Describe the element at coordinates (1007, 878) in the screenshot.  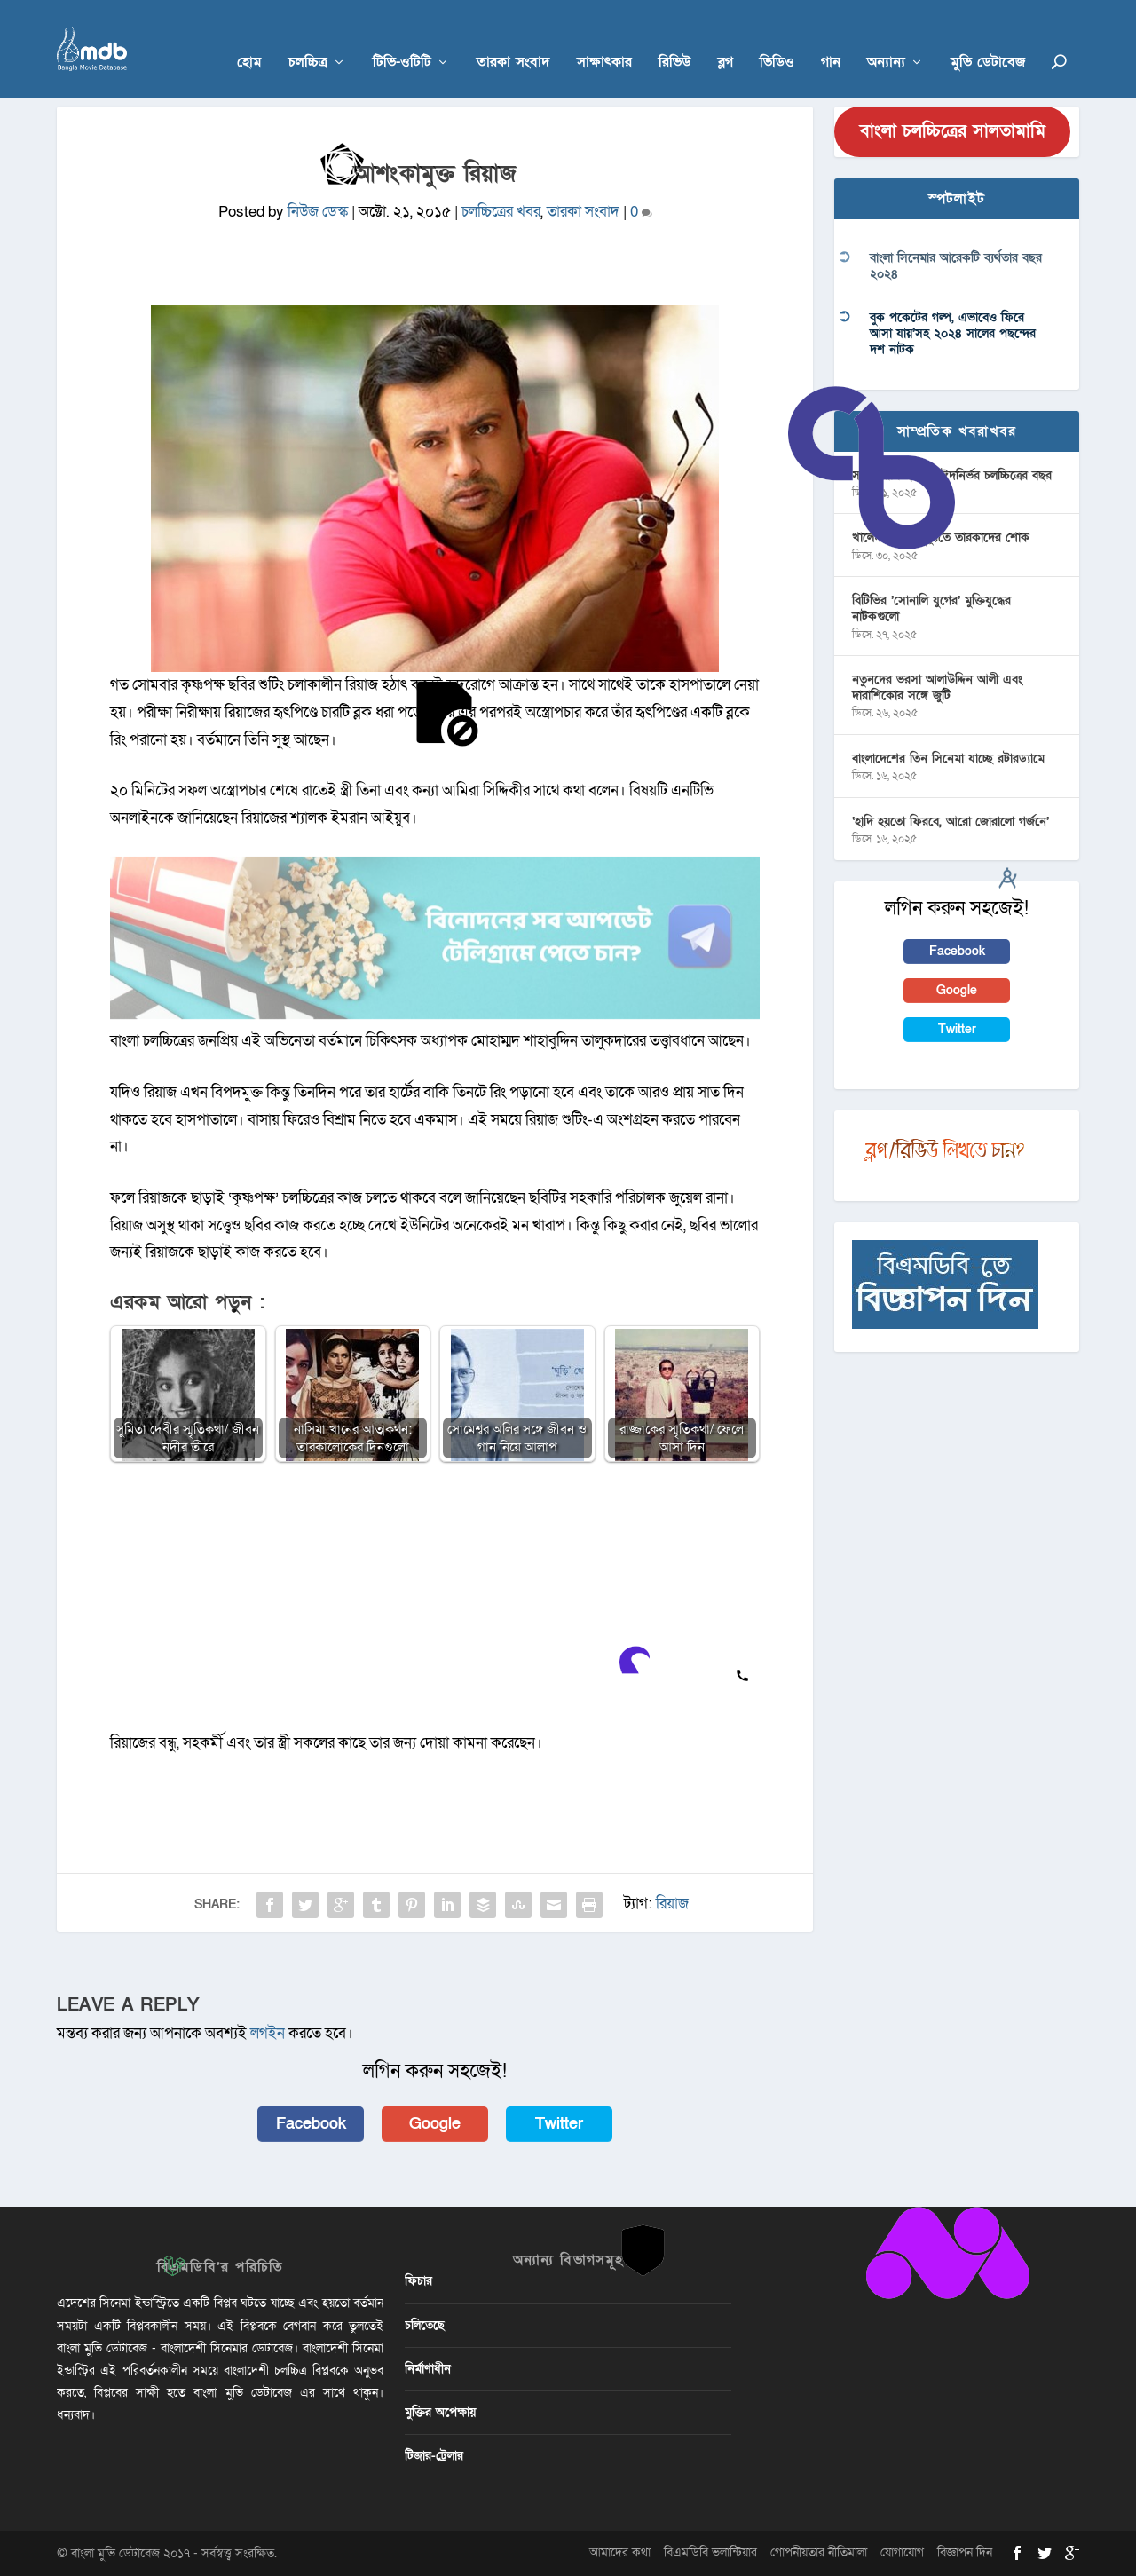
I see `access drawing compass tool` at that location.